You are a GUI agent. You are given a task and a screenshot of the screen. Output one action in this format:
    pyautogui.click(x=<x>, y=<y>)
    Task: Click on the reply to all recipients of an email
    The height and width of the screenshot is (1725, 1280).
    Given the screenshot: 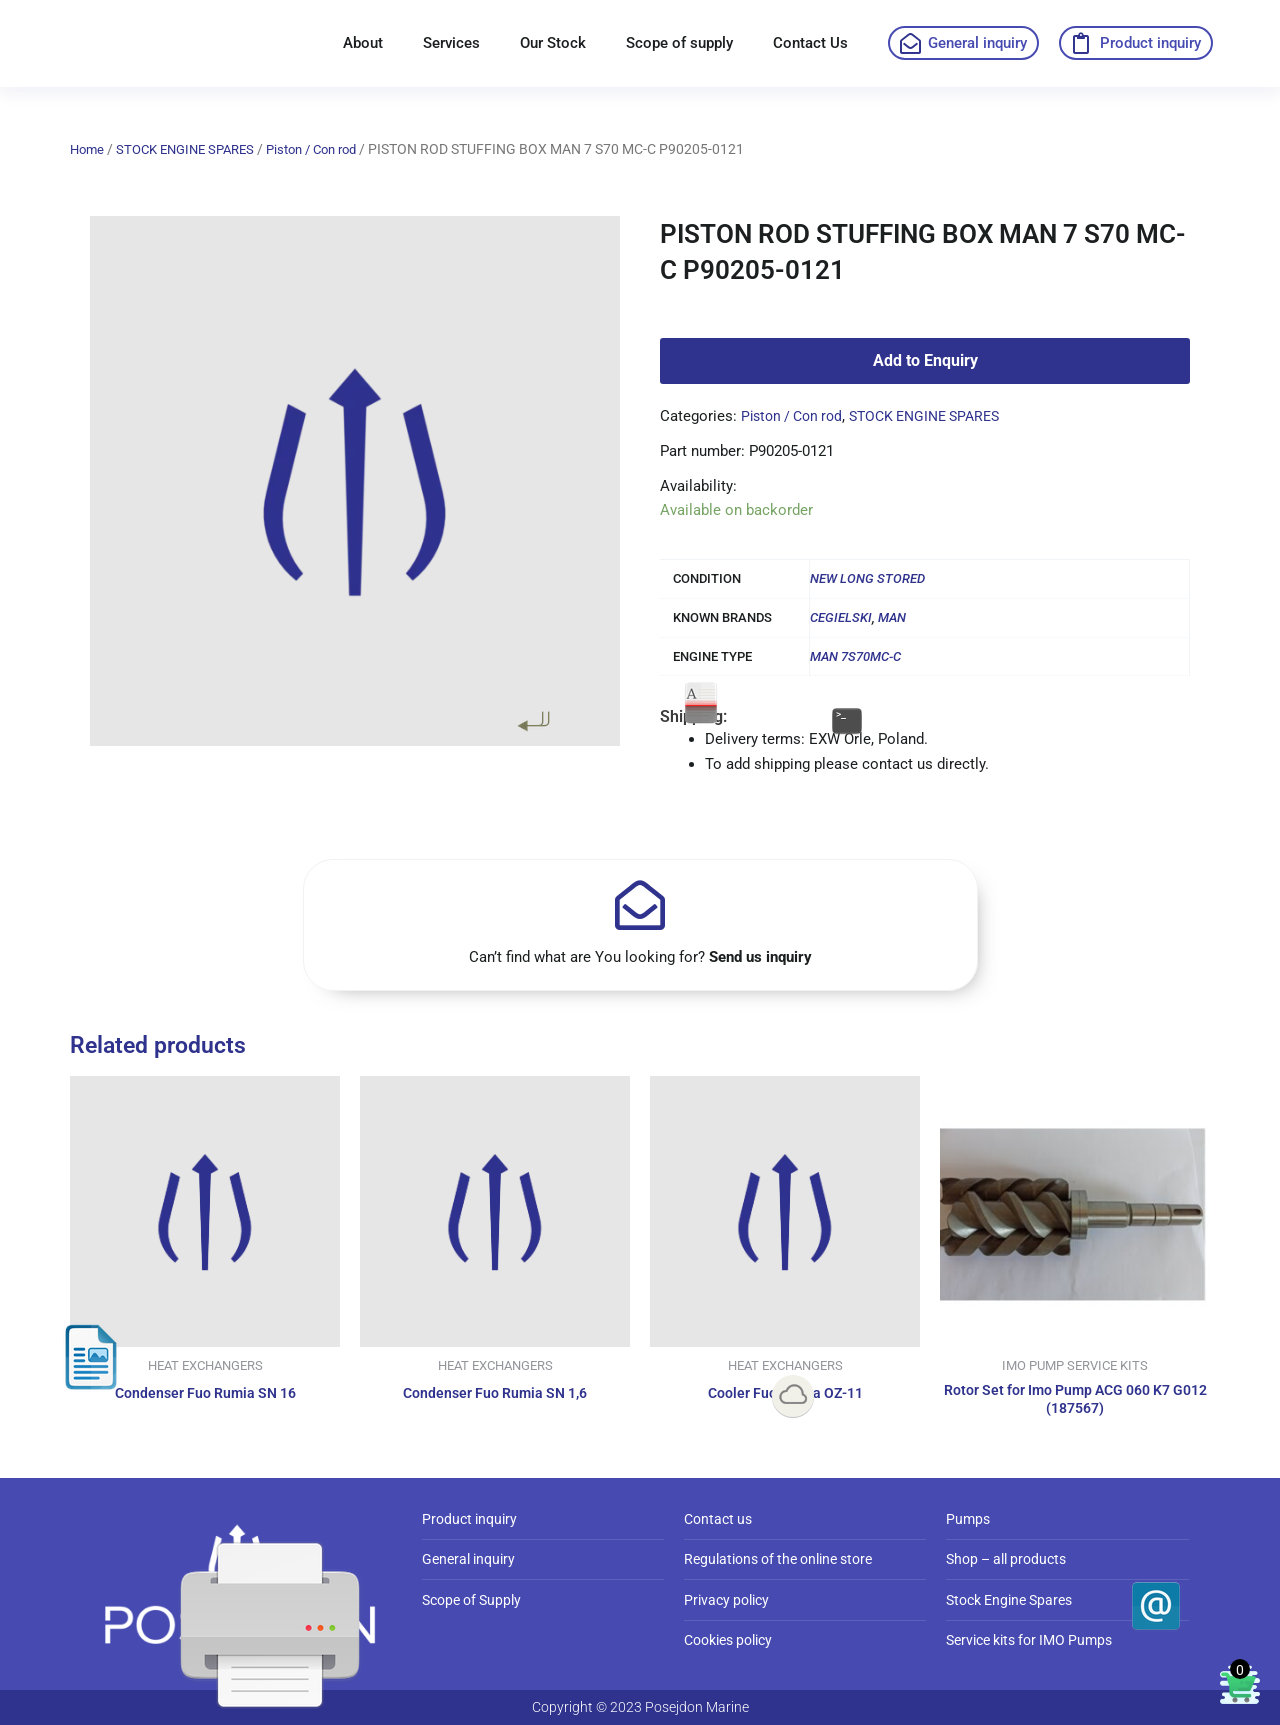 What is the action you would take?
    pyautogui.click(x=533, y=719)
    